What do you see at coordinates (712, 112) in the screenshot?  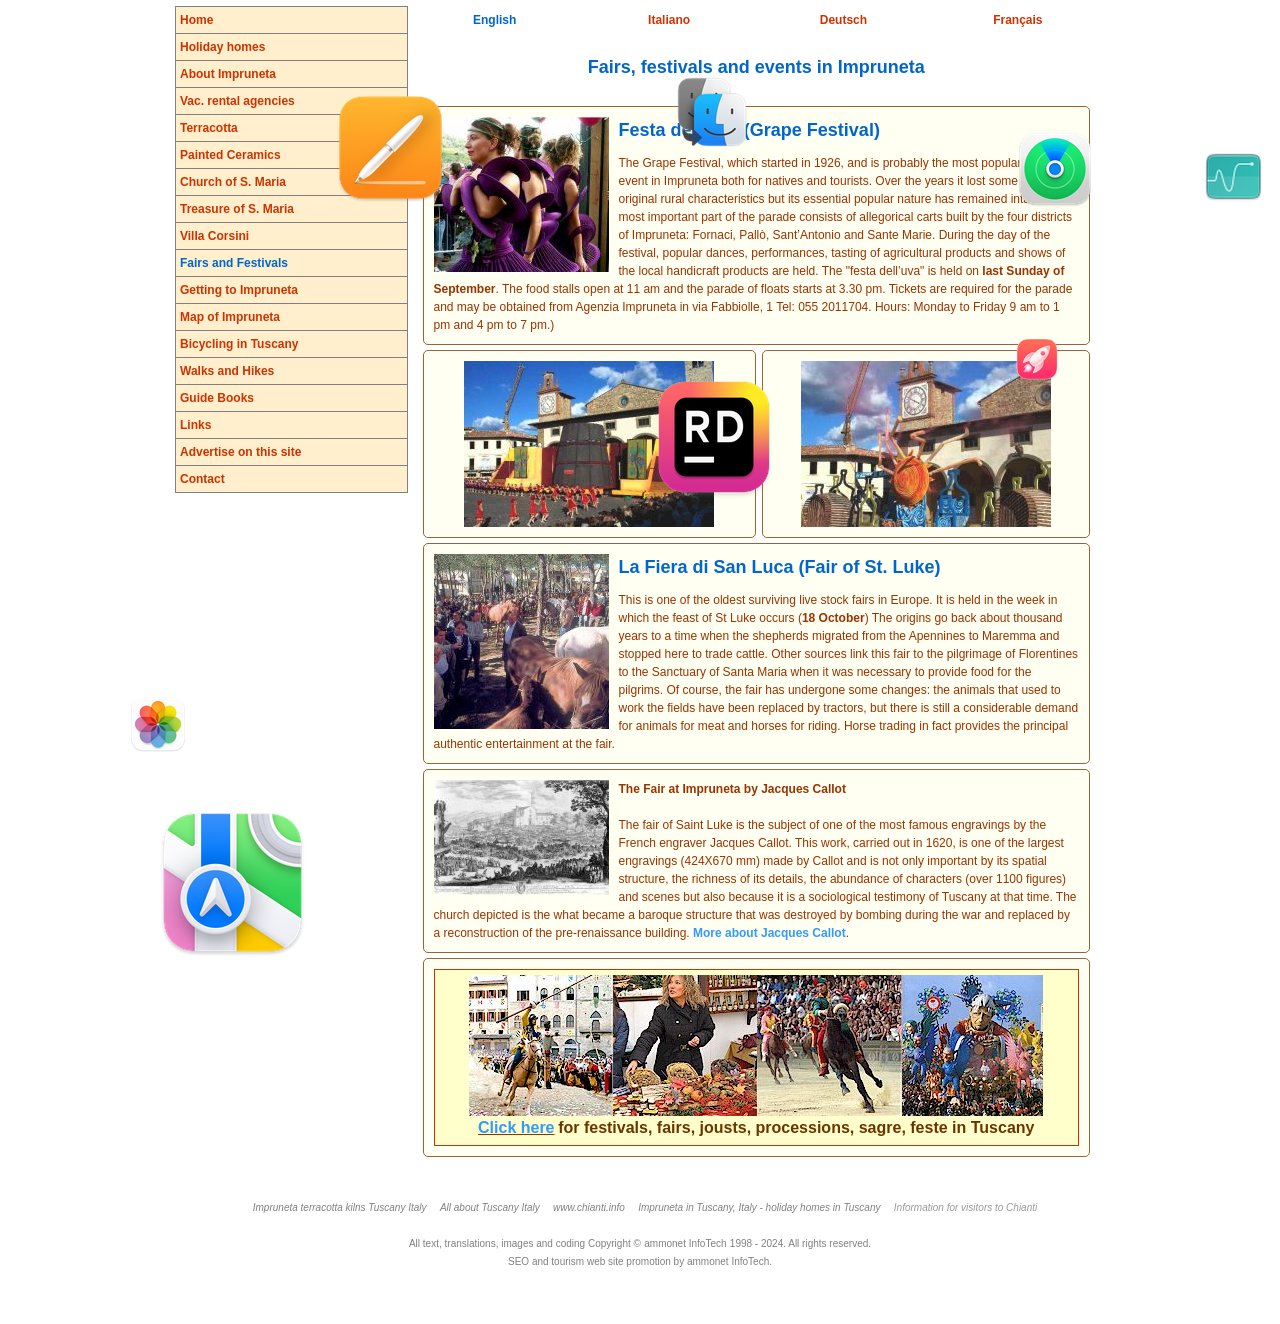 I see `launch migration assistant to transfer data from another mac` at bounding box center [712, 112].